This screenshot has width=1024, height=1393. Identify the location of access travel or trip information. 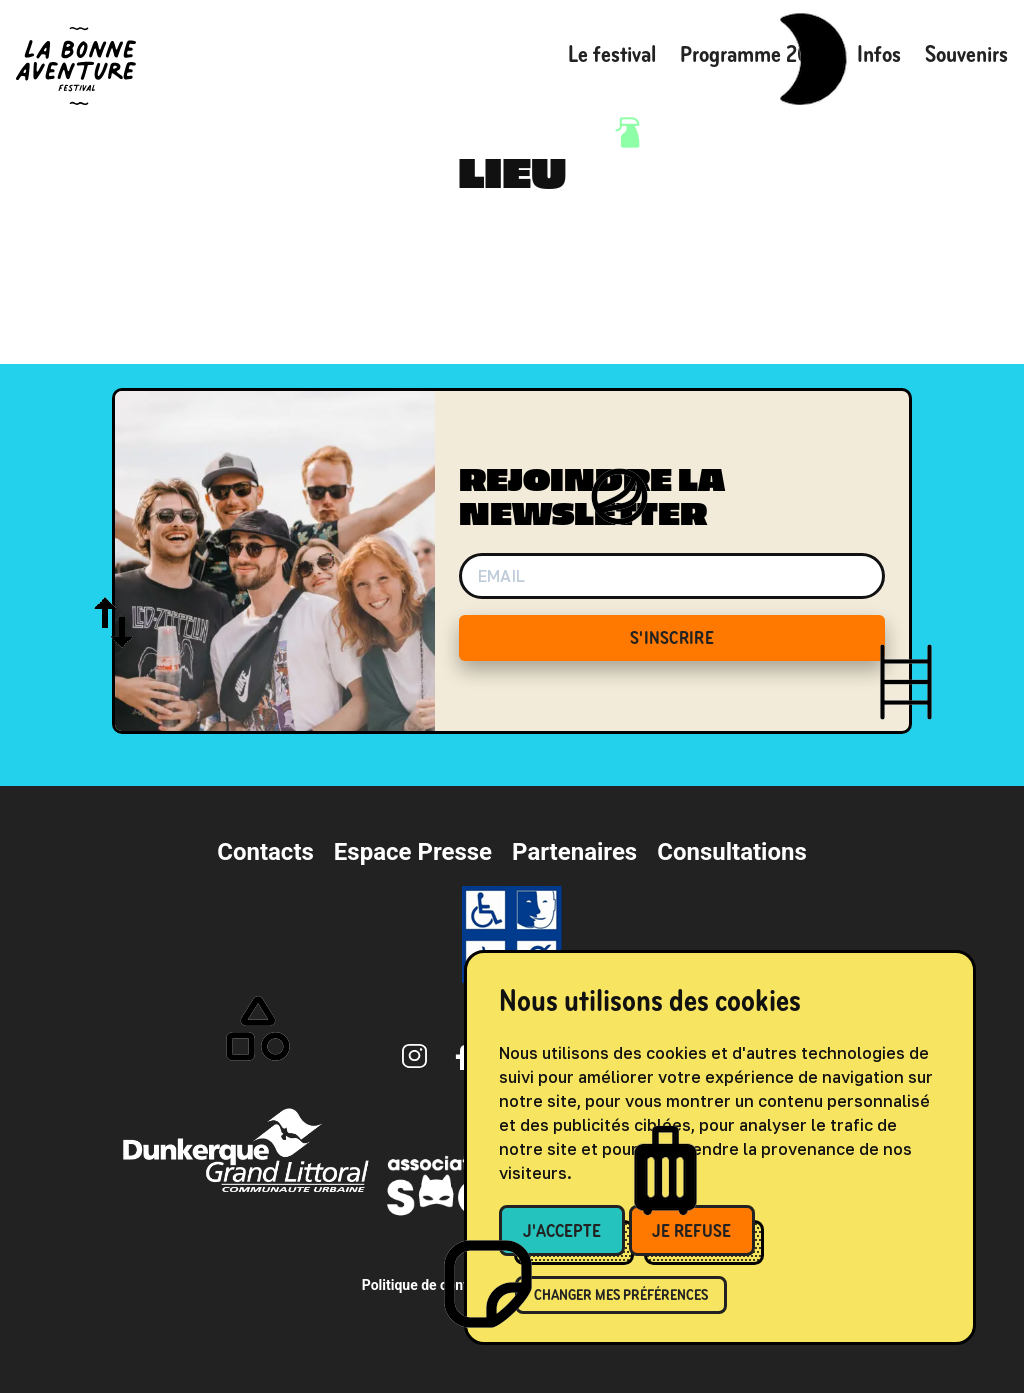
(665, 1170).